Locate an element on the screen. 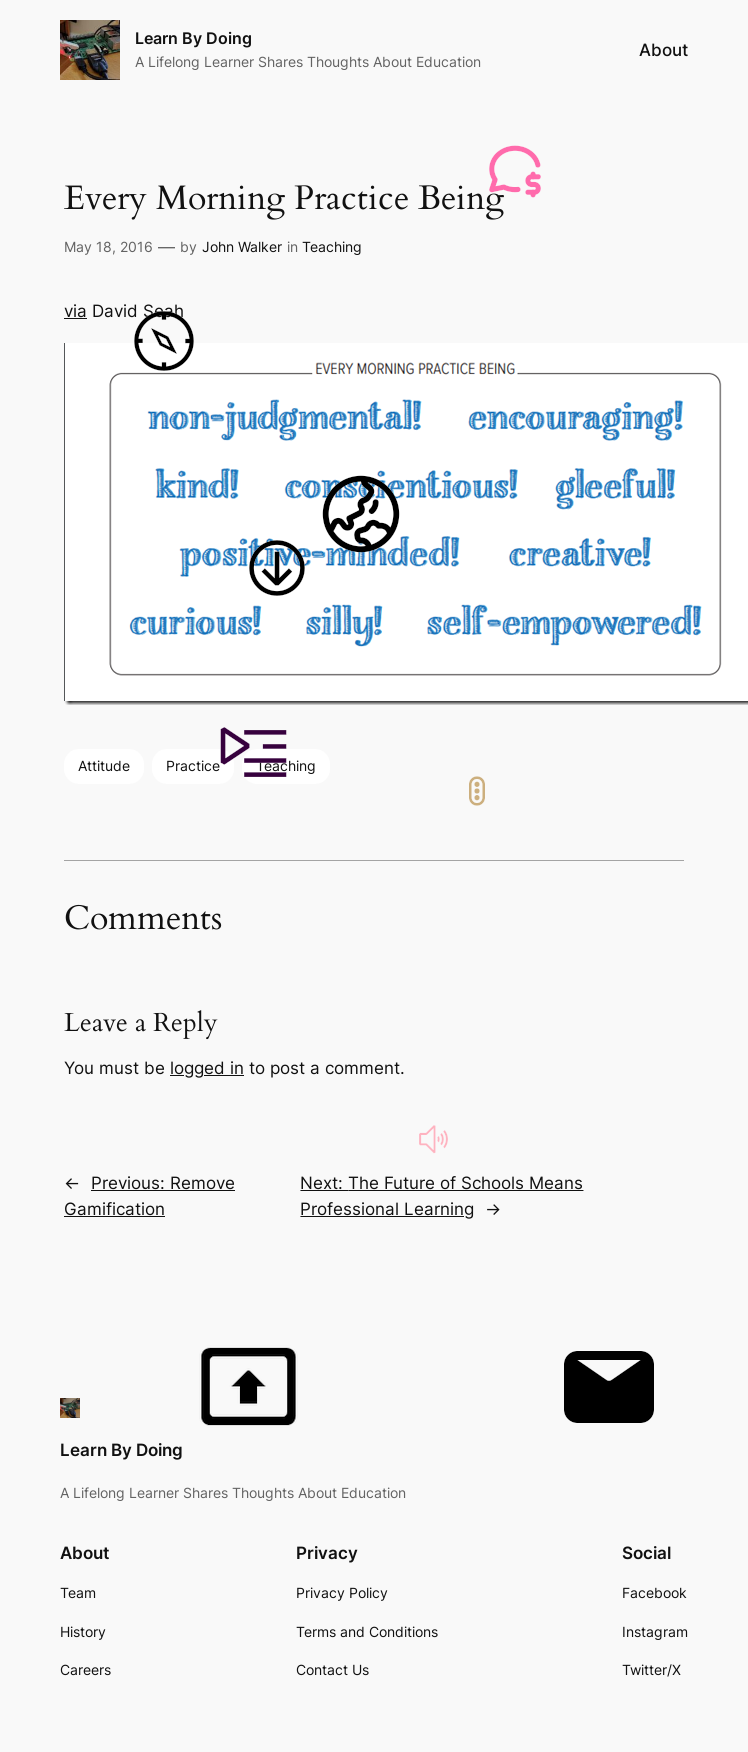  navigate to explore or discover features is located at coordinates (164, 341).